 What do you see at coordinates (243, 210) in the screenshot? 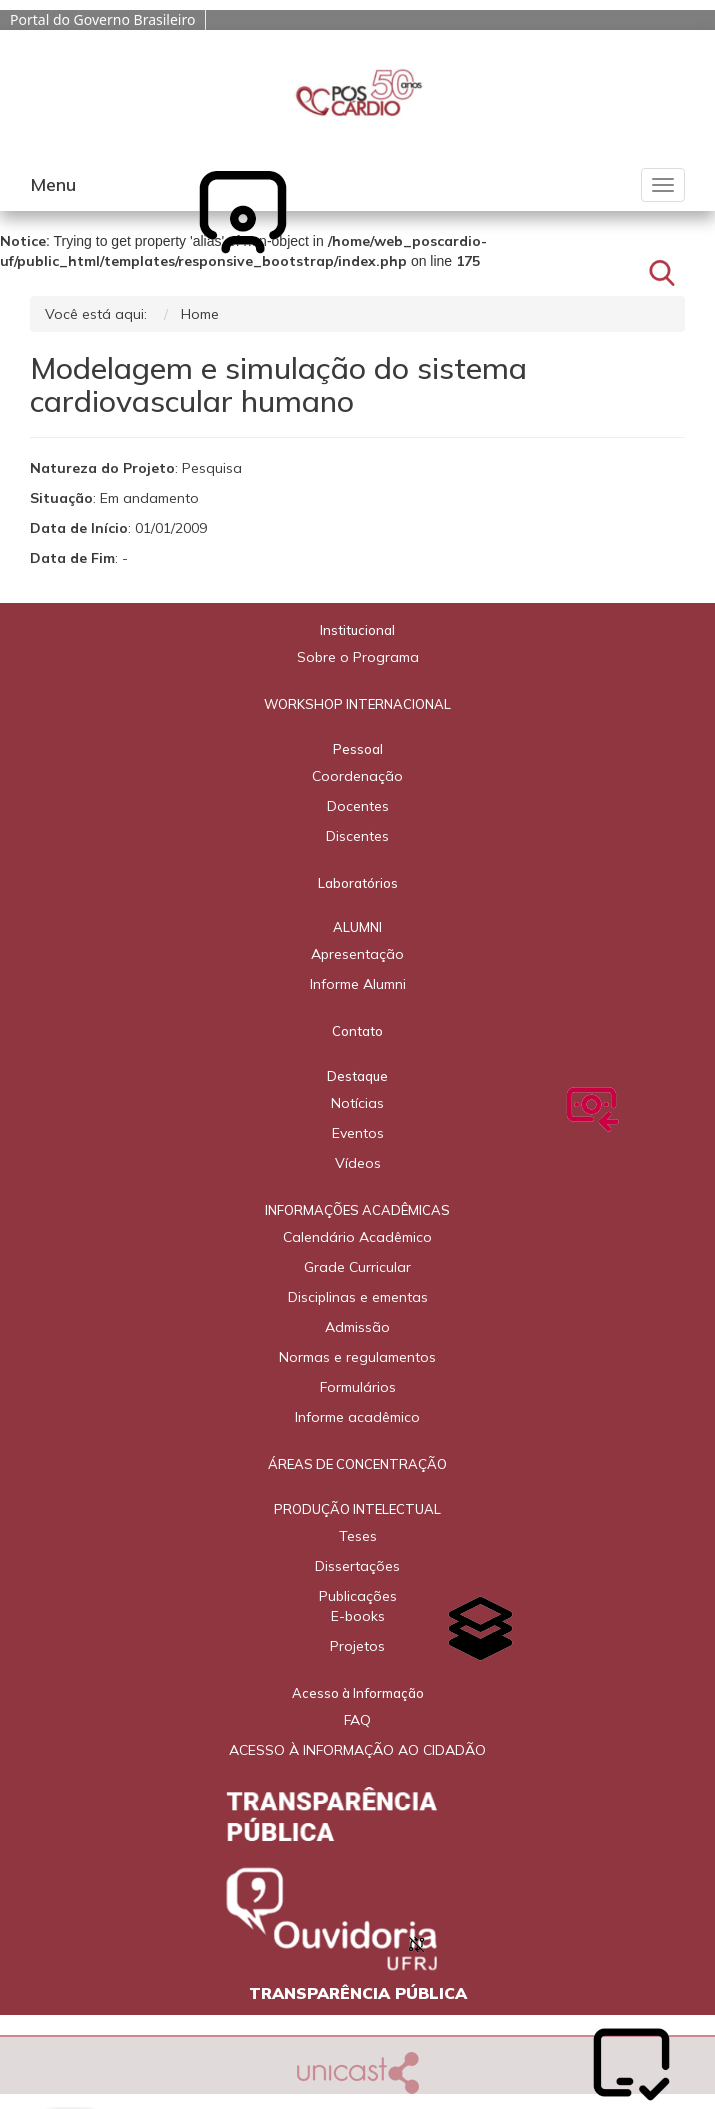
I see `view user's screen or monitor activity` at bounding box center [243, 210].